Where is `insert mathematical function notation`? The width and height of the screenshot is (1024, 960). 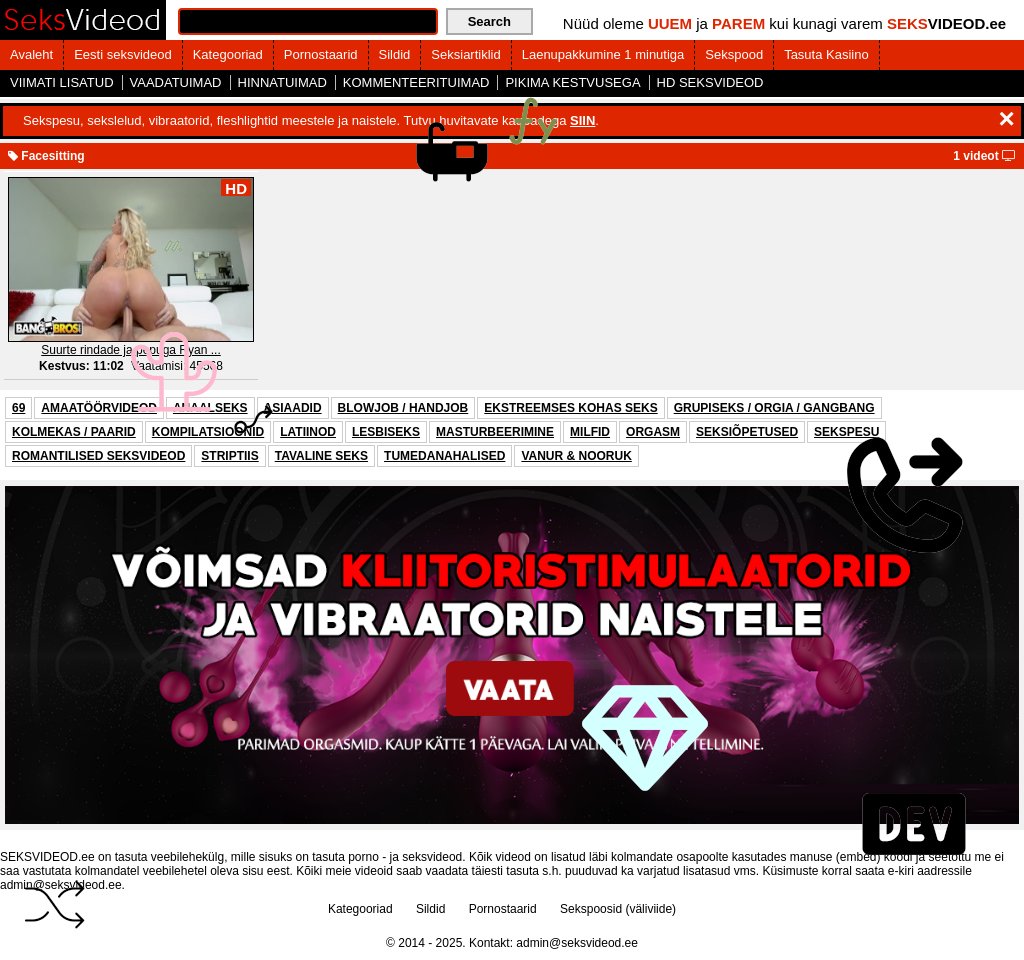
insert mathematical function notation is located at coordinates (533, 121).